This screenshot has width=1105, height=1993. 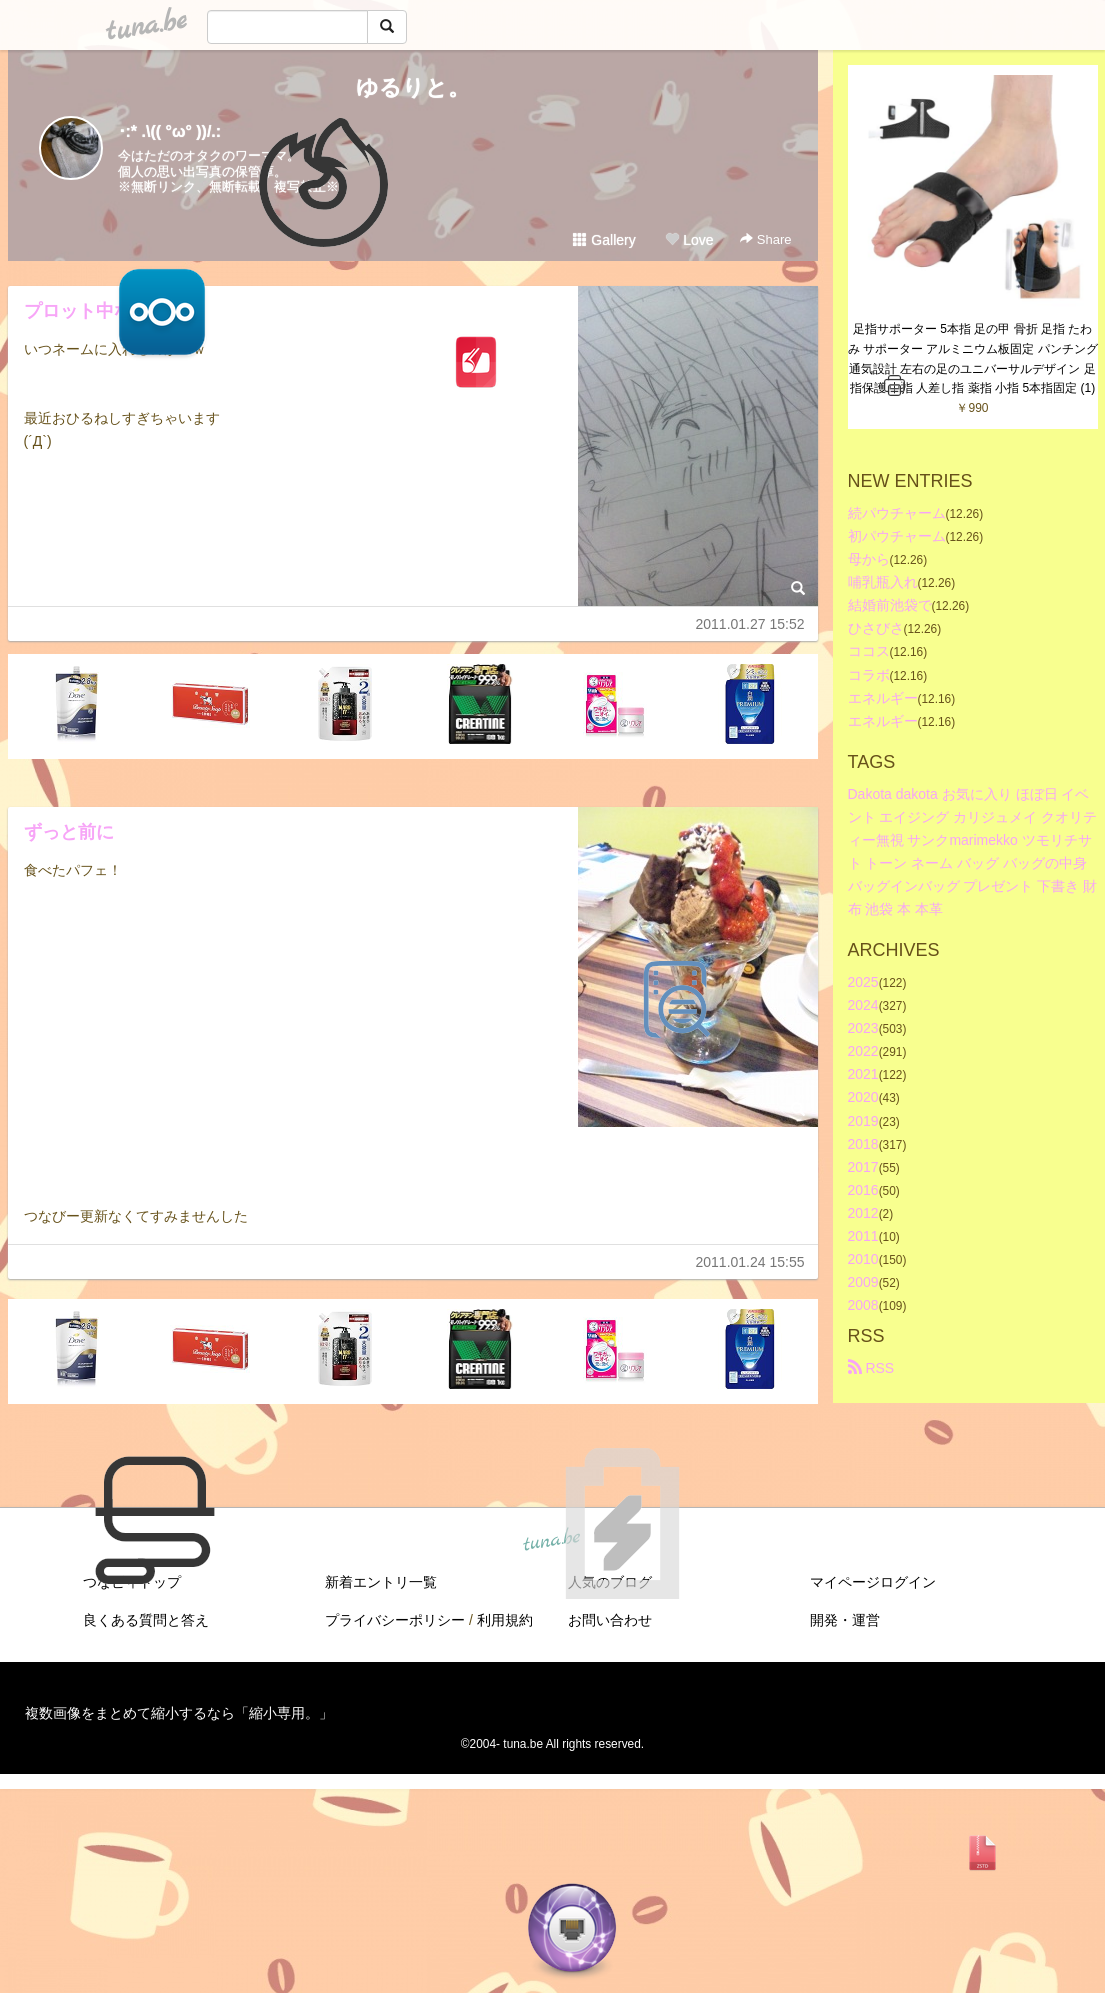 I want to click on connect to a USB dock or hub, so click(x=155, y=1516).